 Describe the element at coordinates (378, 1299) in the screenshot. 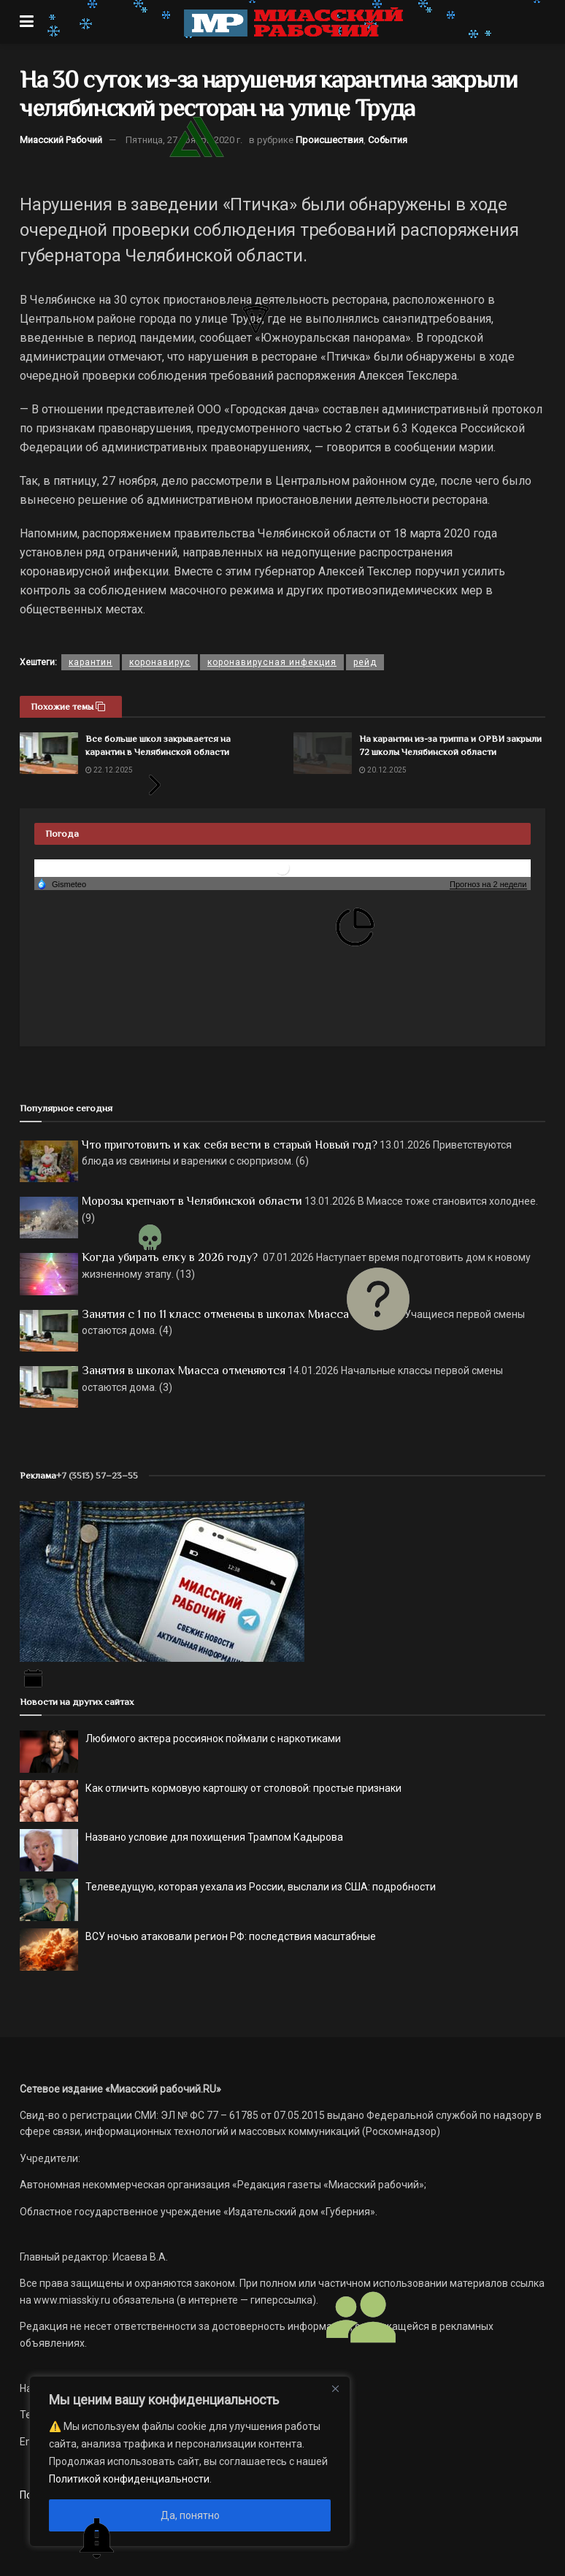

I see `access help or support information` at that location.